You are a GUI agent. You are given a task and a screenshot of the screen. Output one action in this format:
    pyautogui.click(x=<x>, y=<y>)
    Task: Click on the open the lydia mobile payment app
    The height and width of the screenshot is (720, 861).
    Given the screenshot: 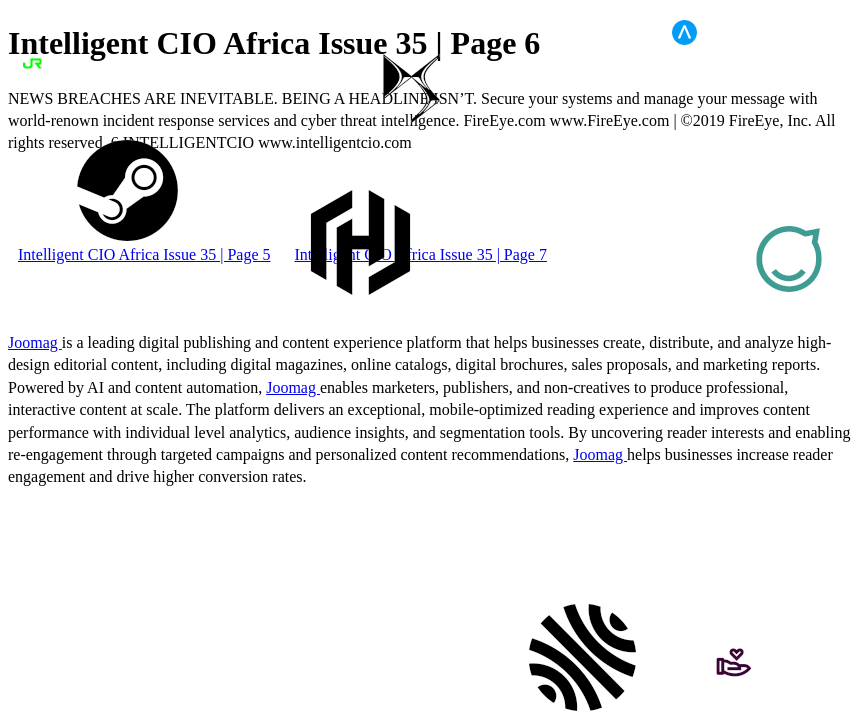 What is the action you would take?
    pyautogui.click(x=684, y=32)
    